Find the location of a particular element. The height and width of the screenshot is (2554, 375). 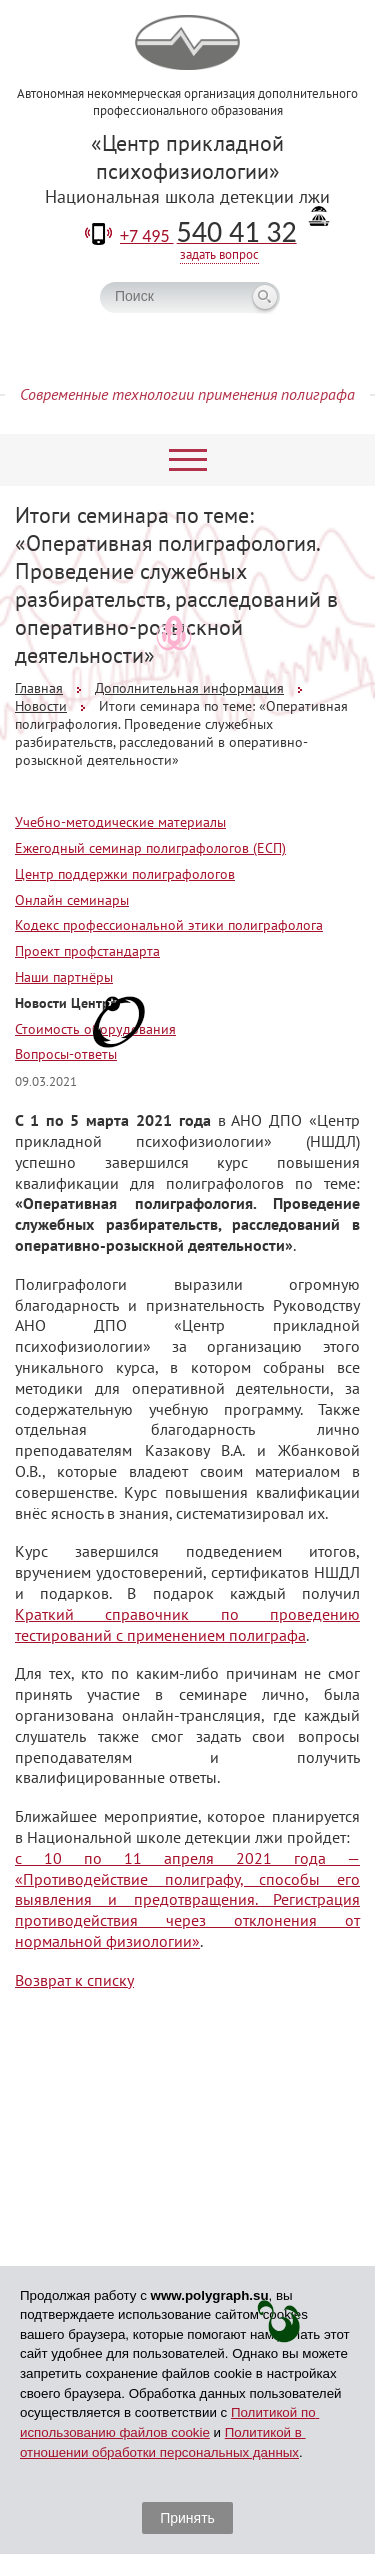

indicates a fire or flame effect in a game is located at coordinates (279, 2321).